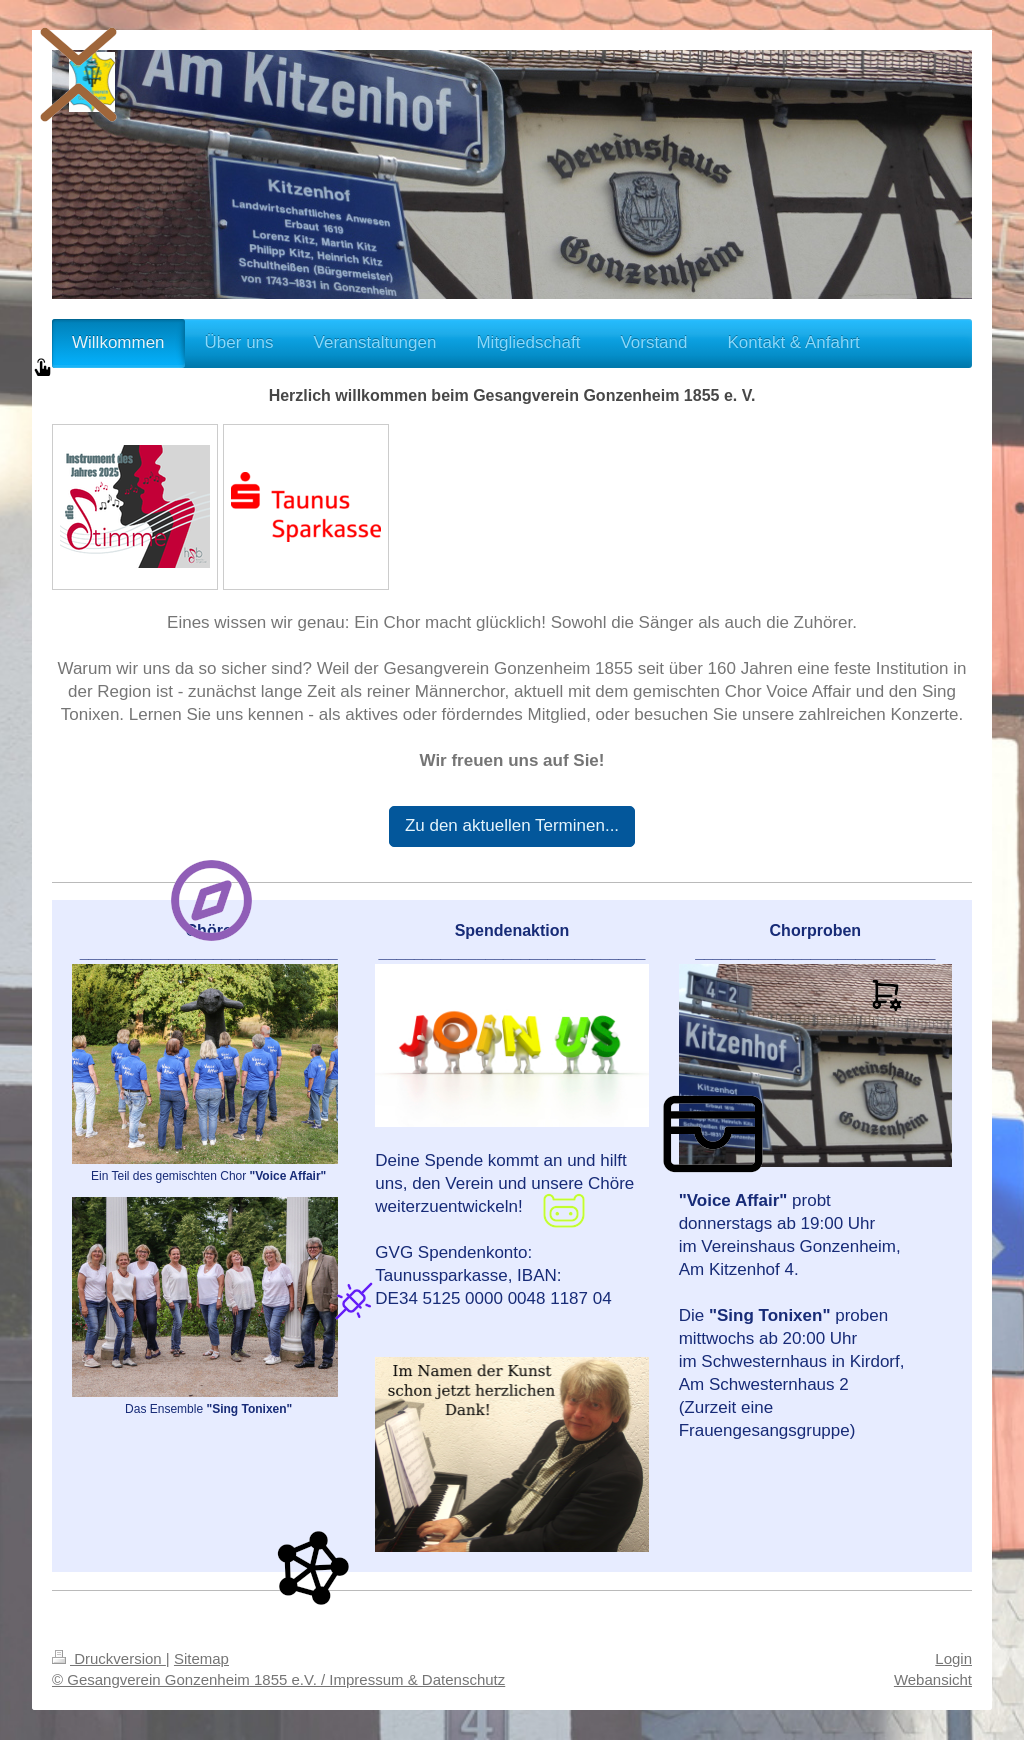 This screenshot has height=1740, width=1024. Describe the element at coordinates (42, 367) in the screenshot. I see `tap to interact with an element` at that location.